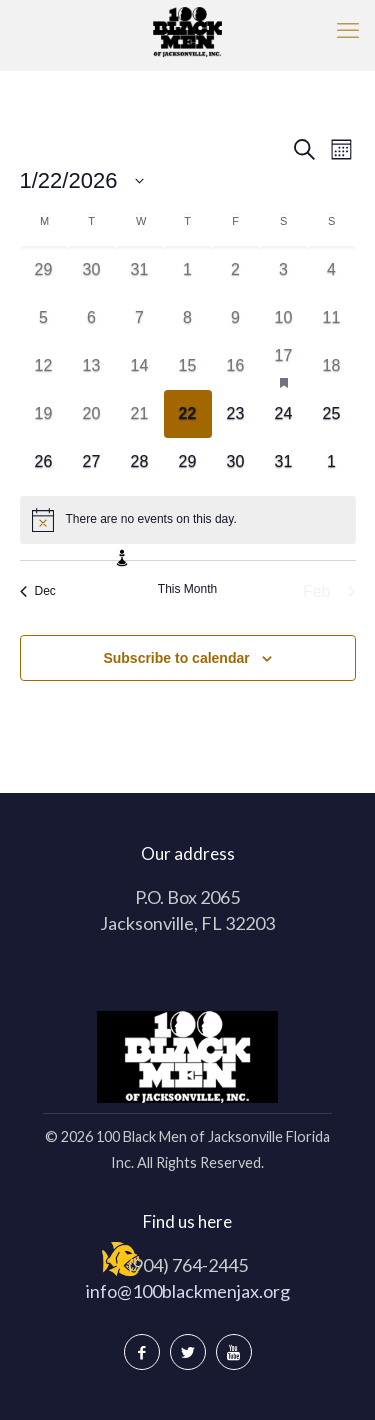  Describe the element at coordinates (122, 558) in the screenshot. I see `start a new chess game` at that location.